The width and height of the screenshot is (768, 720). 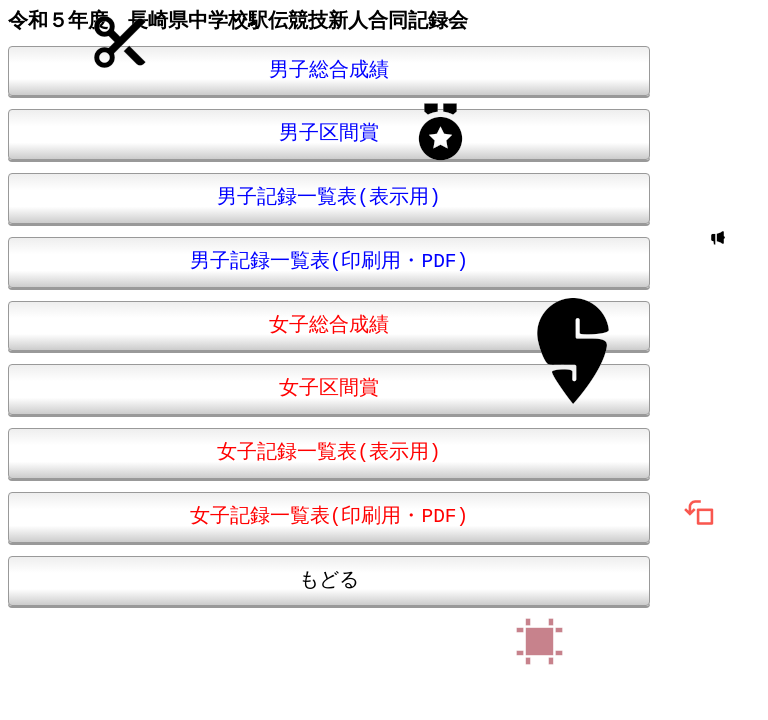 I want to click on view achievements or awards, so click(x=440, y=130).